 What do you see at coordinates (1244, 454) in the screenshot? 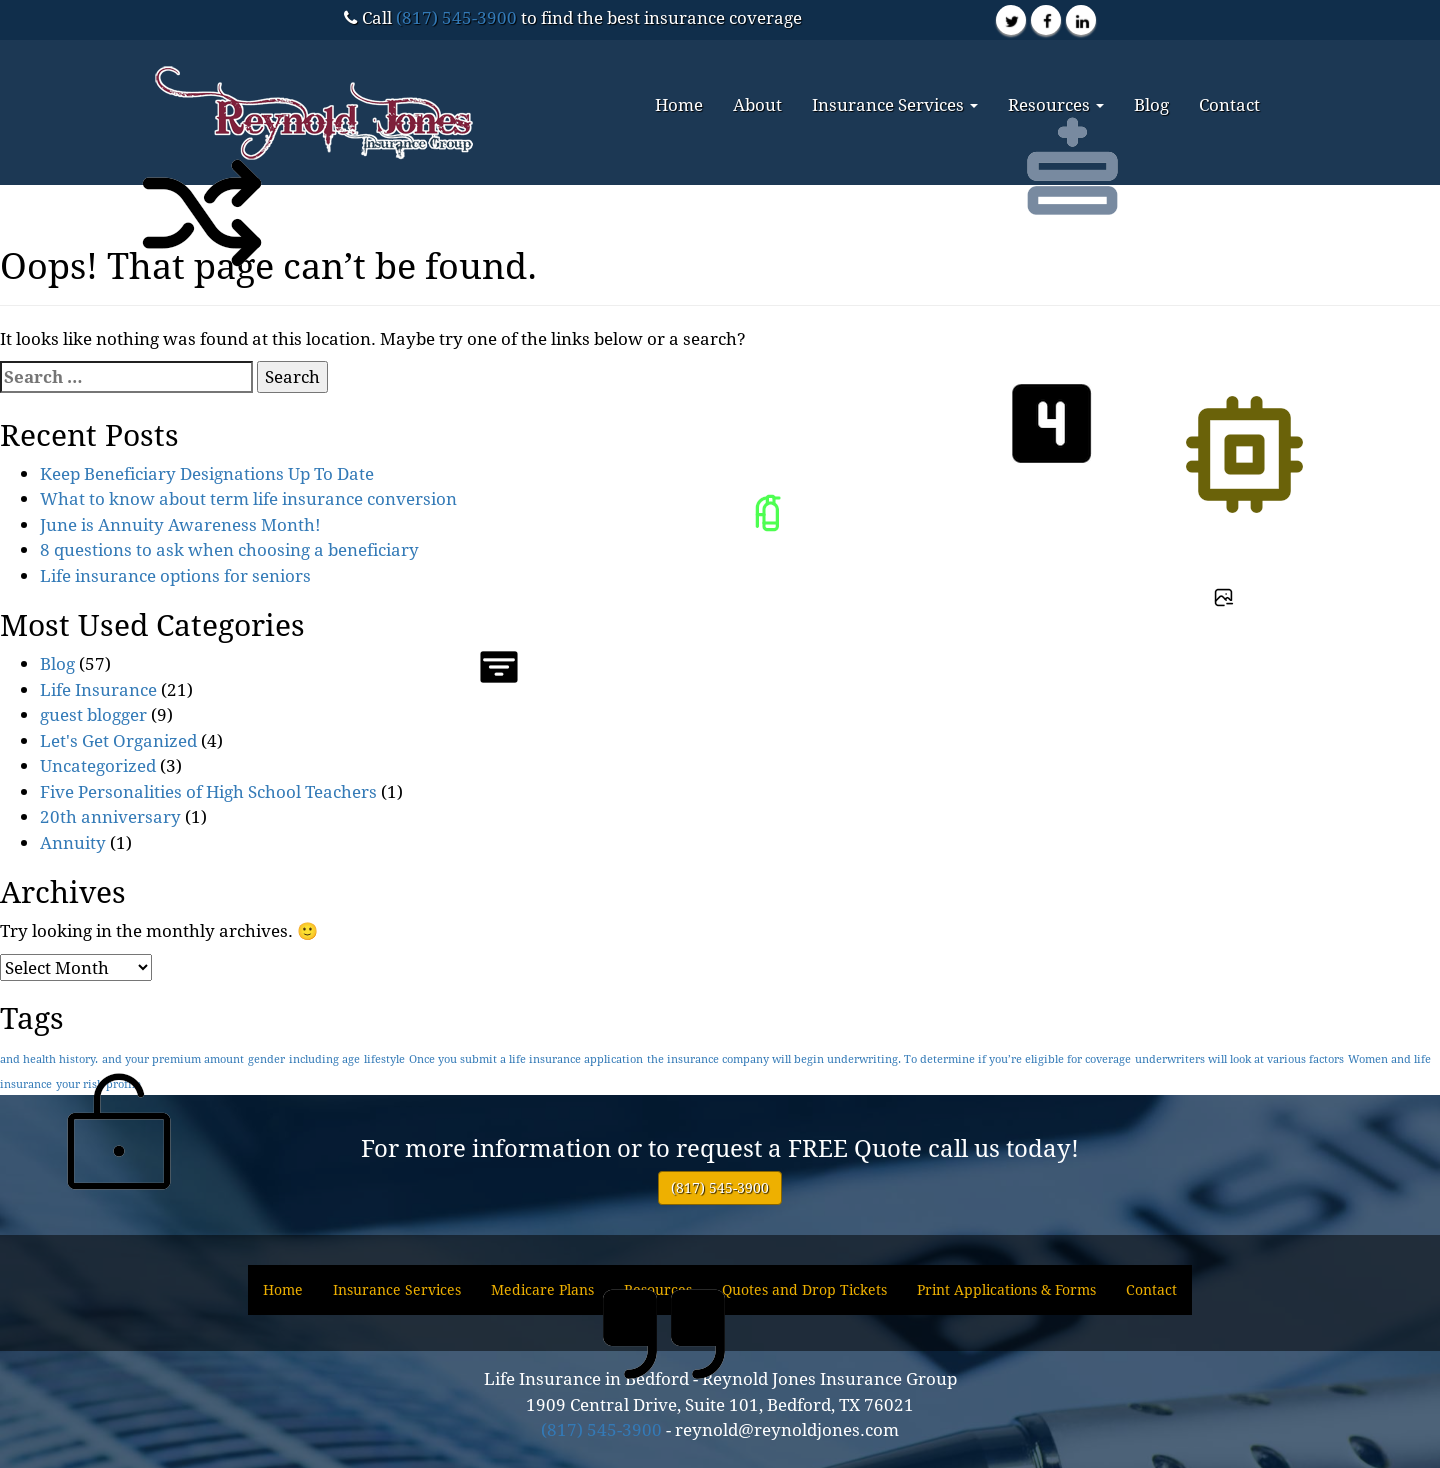
I see `view system performance or processor usage` at bounding box center [1244, 454].